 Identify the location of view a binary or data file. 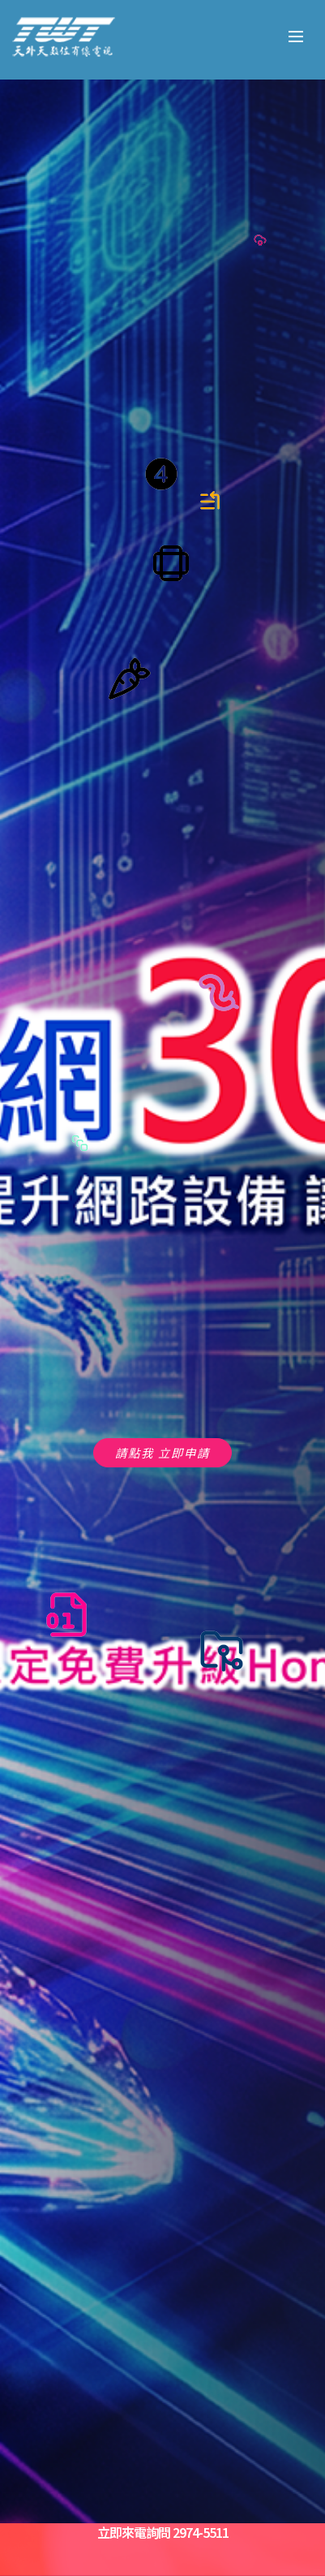
(68, 1614).